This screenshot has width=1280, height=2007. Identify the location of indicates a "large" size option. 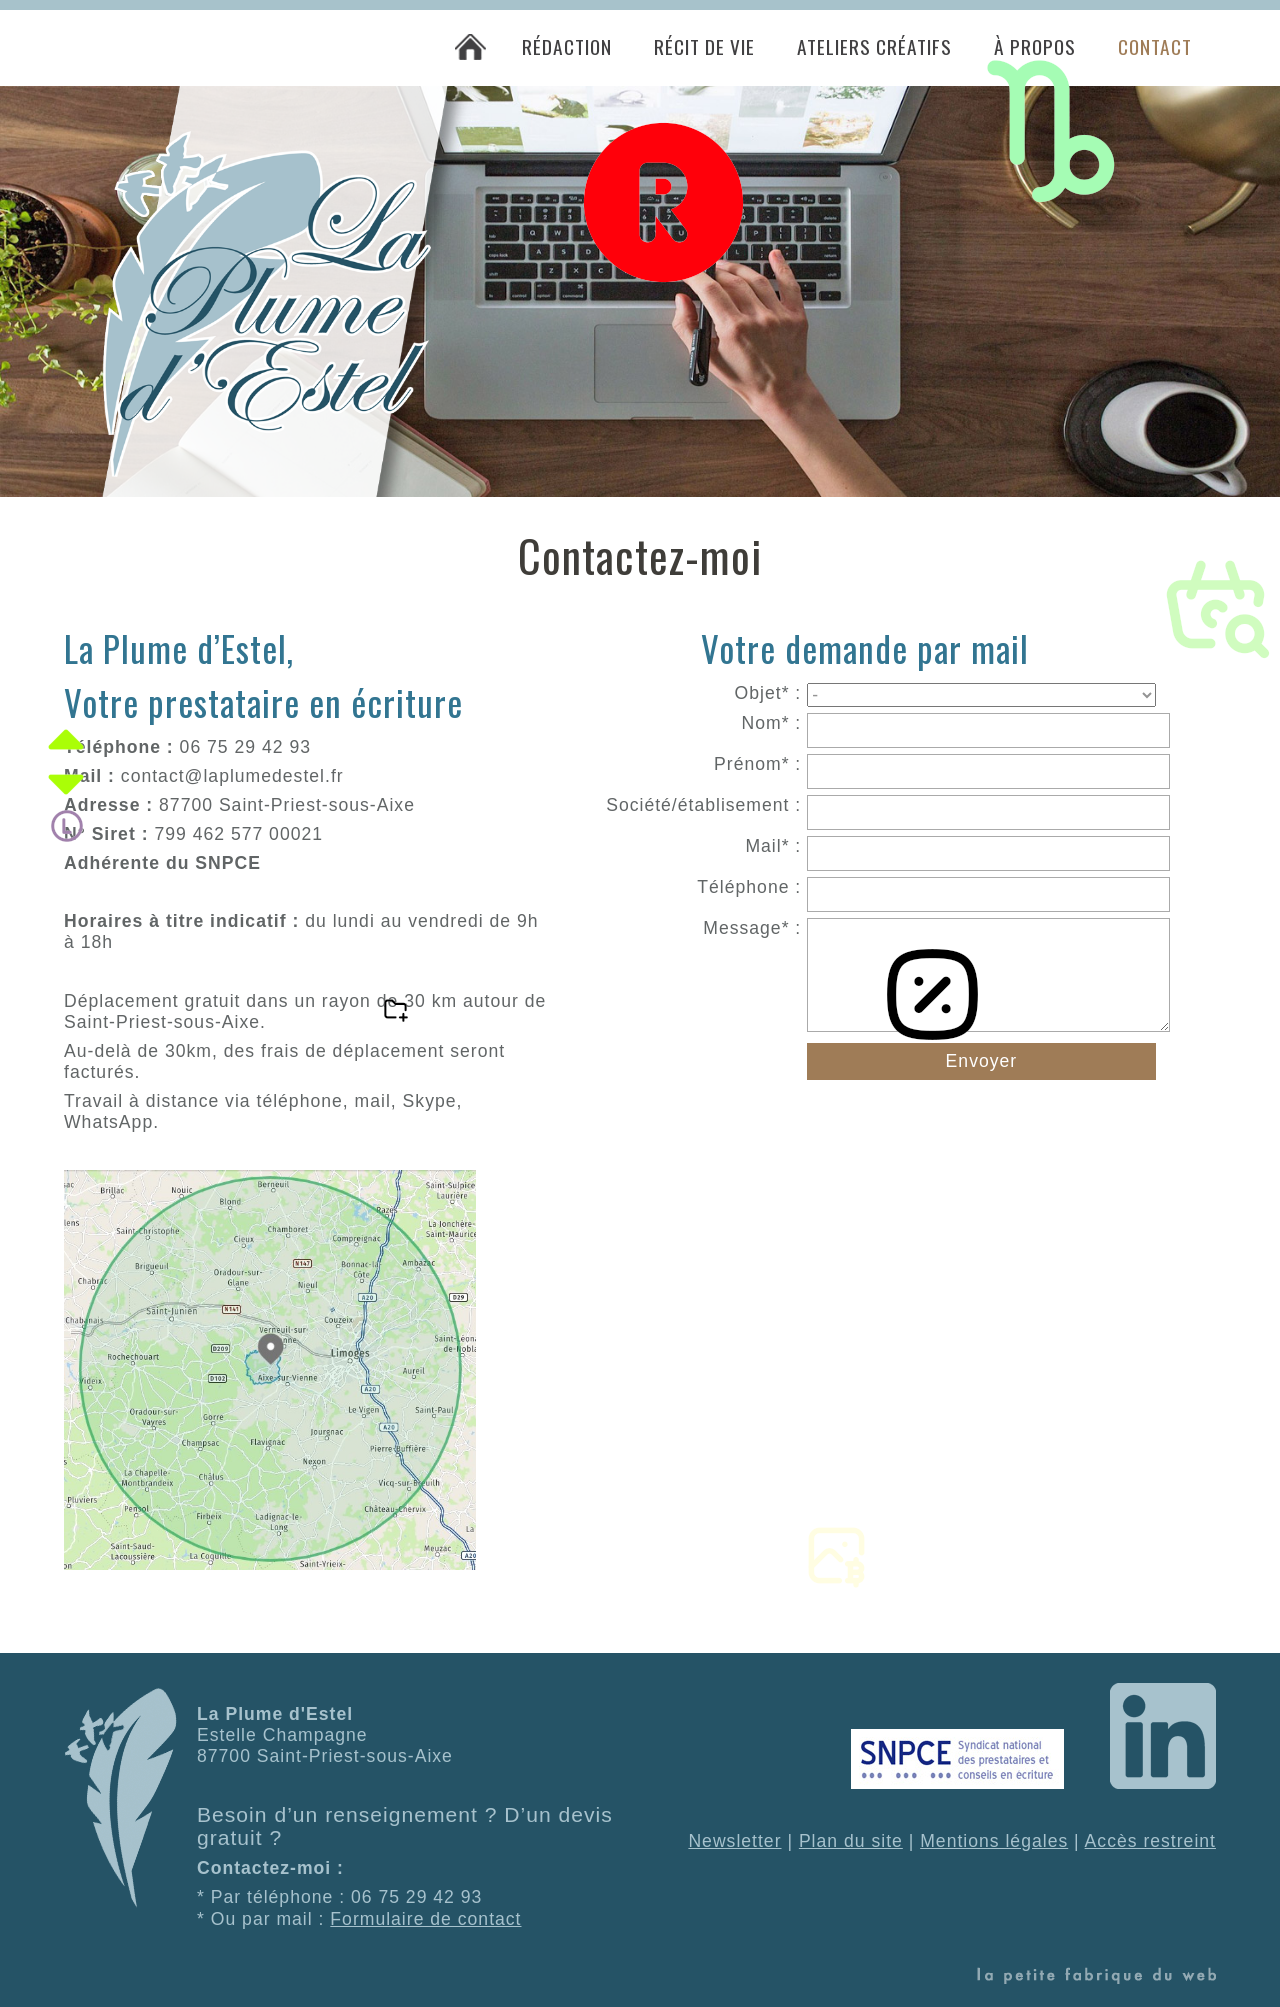
(67, 826).